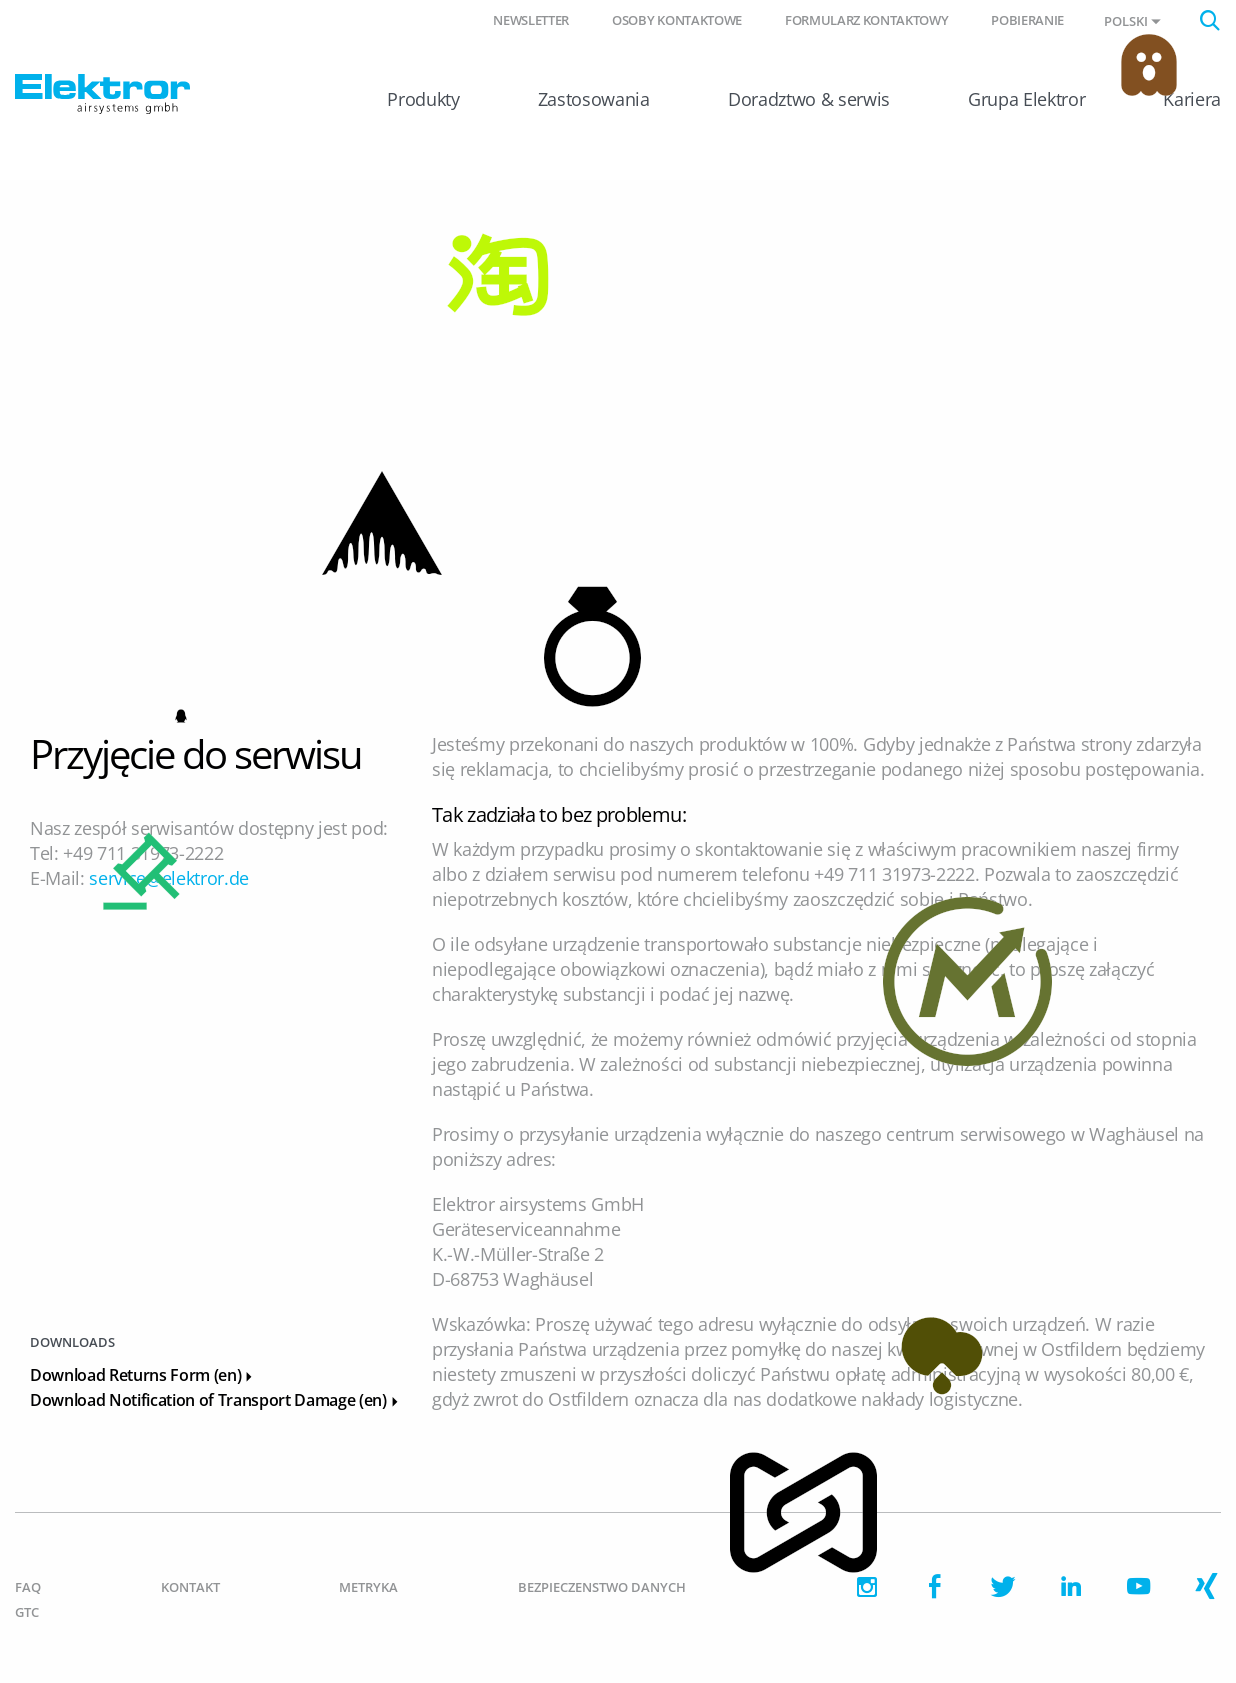  Describe the element at coordinates (496, 274) in the screenshot. I see `open Taobao app` at that location.